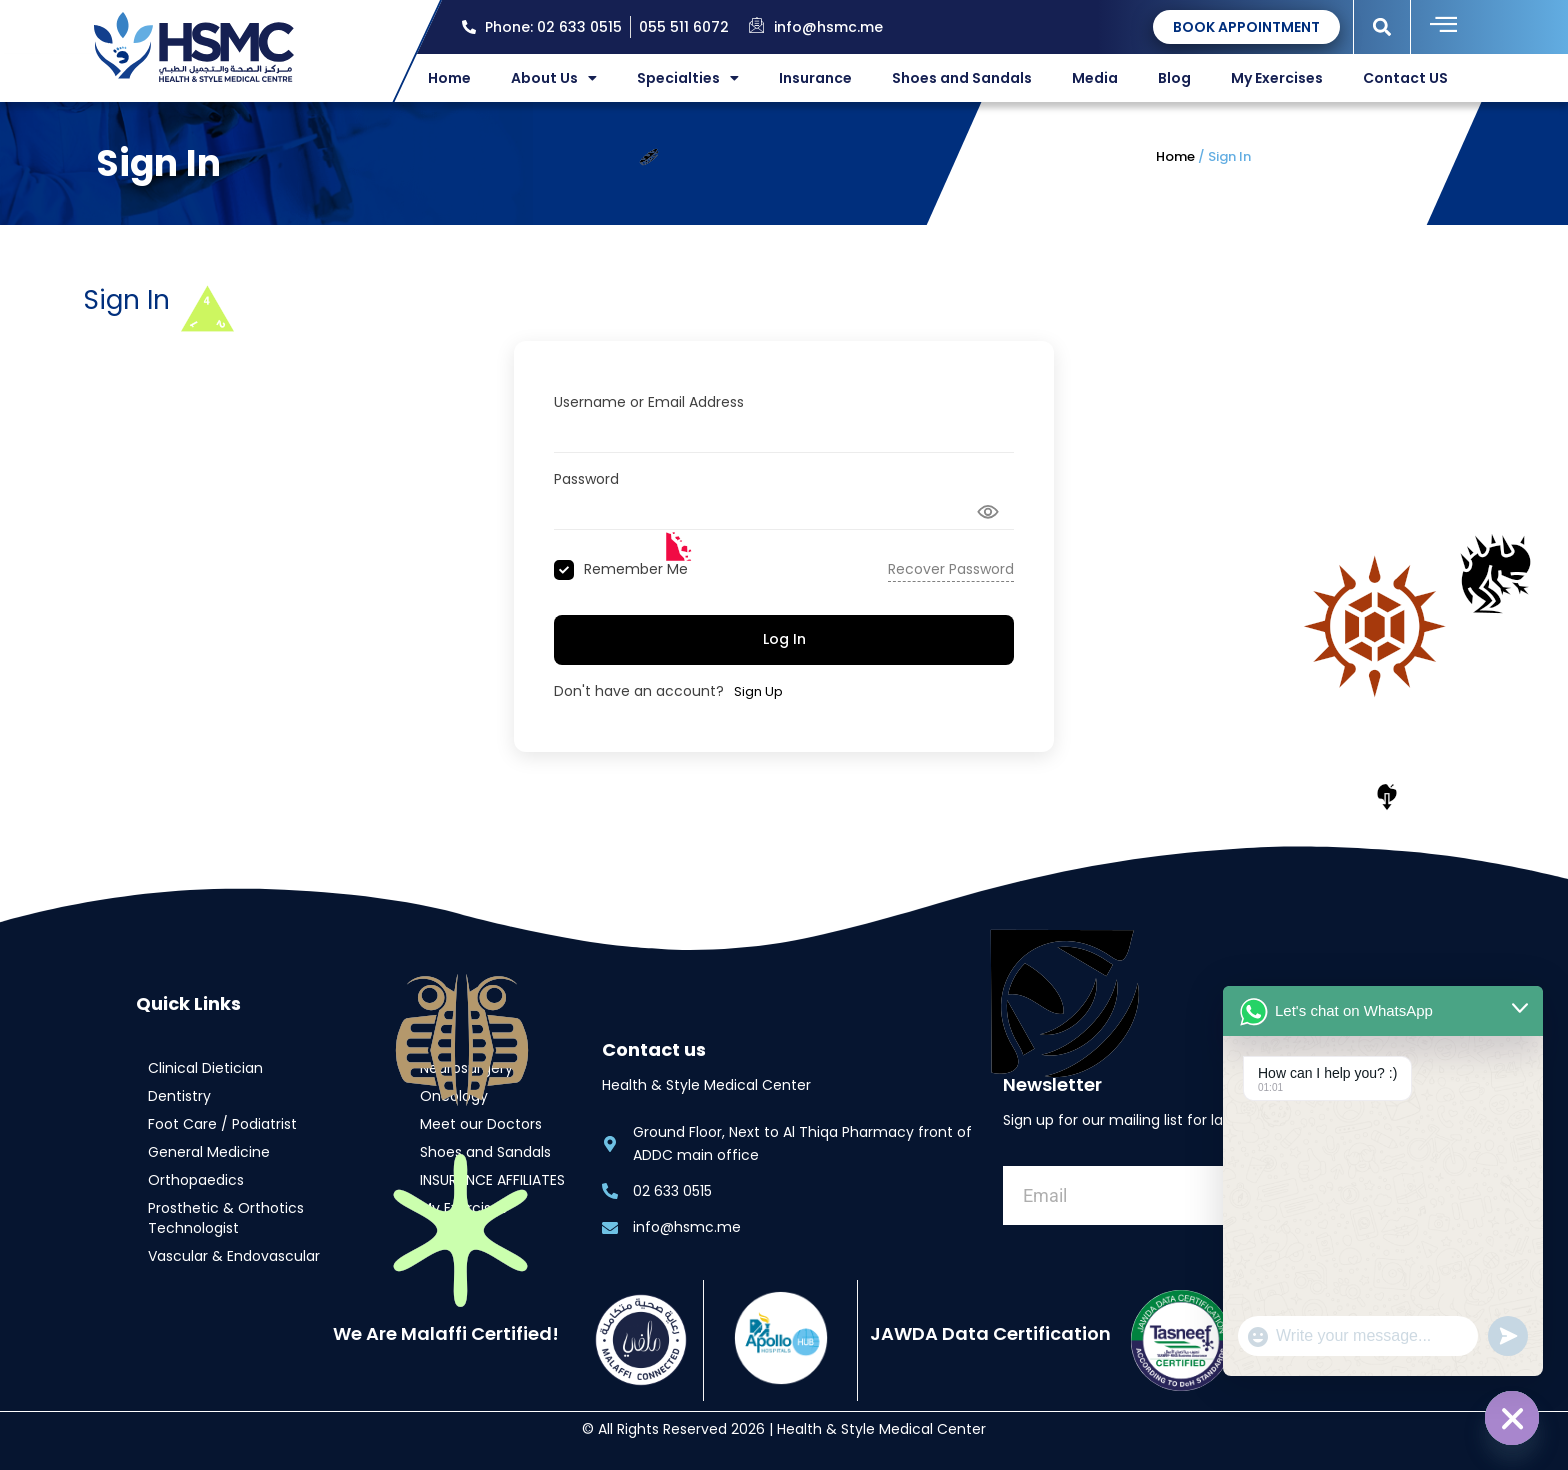 Image resolution: width=1568 pixels, height=1470 pixels. Describe the element at coordinates (649, 157) in the screenshot. I see `access food or dining options` at that location.